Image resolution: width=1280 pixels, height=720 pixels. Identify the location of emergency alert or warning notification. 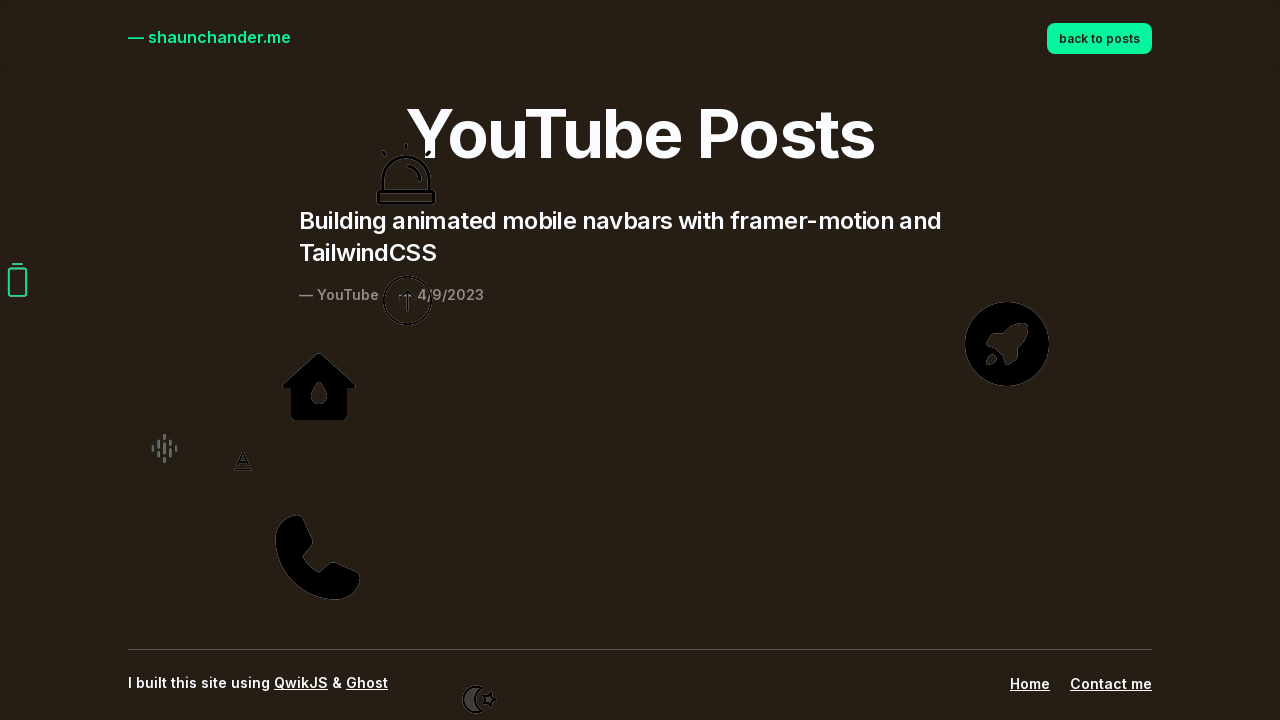
(406, 180).